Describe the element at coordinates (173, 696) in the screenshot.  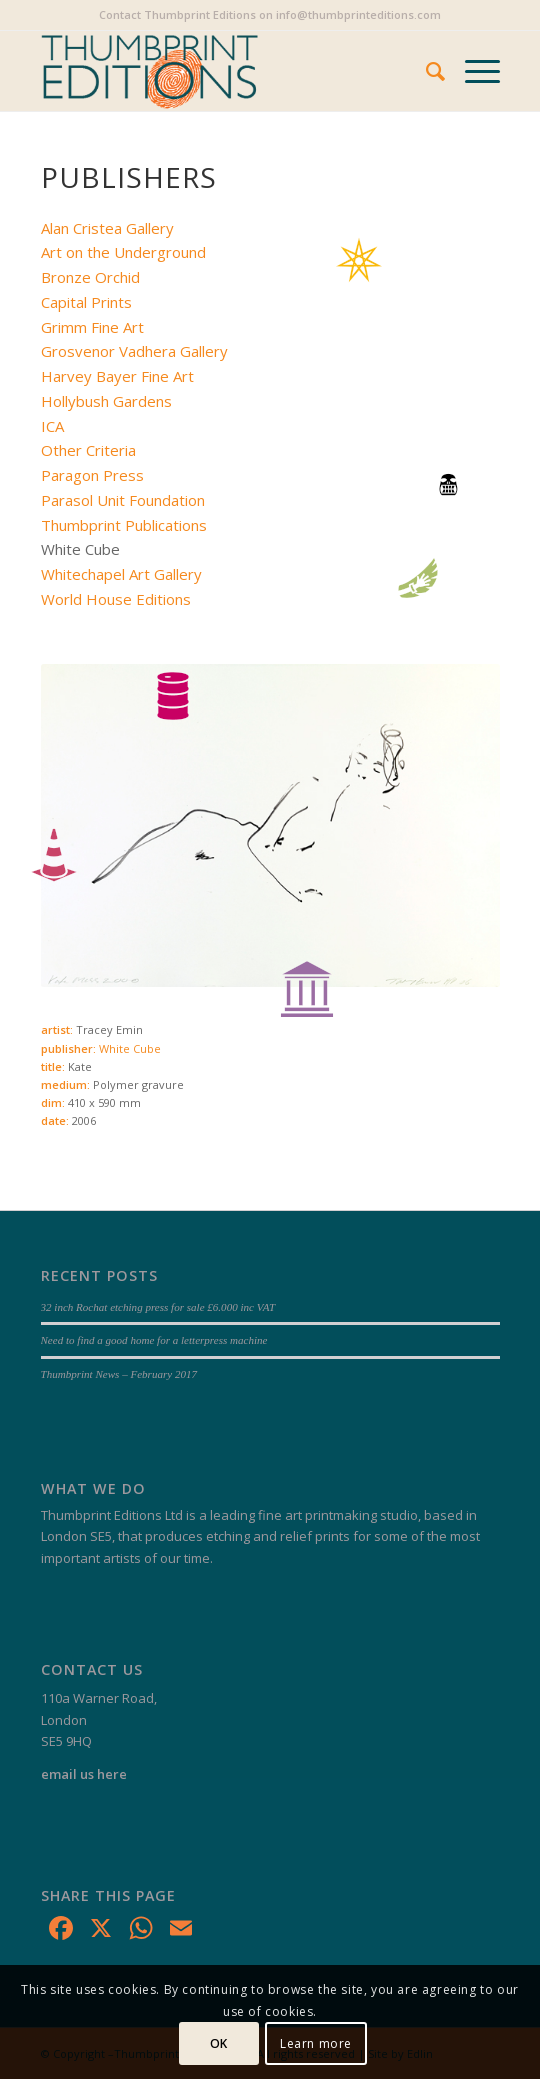
I see `indicates oil or fuel resources in a game inventory` at that location.